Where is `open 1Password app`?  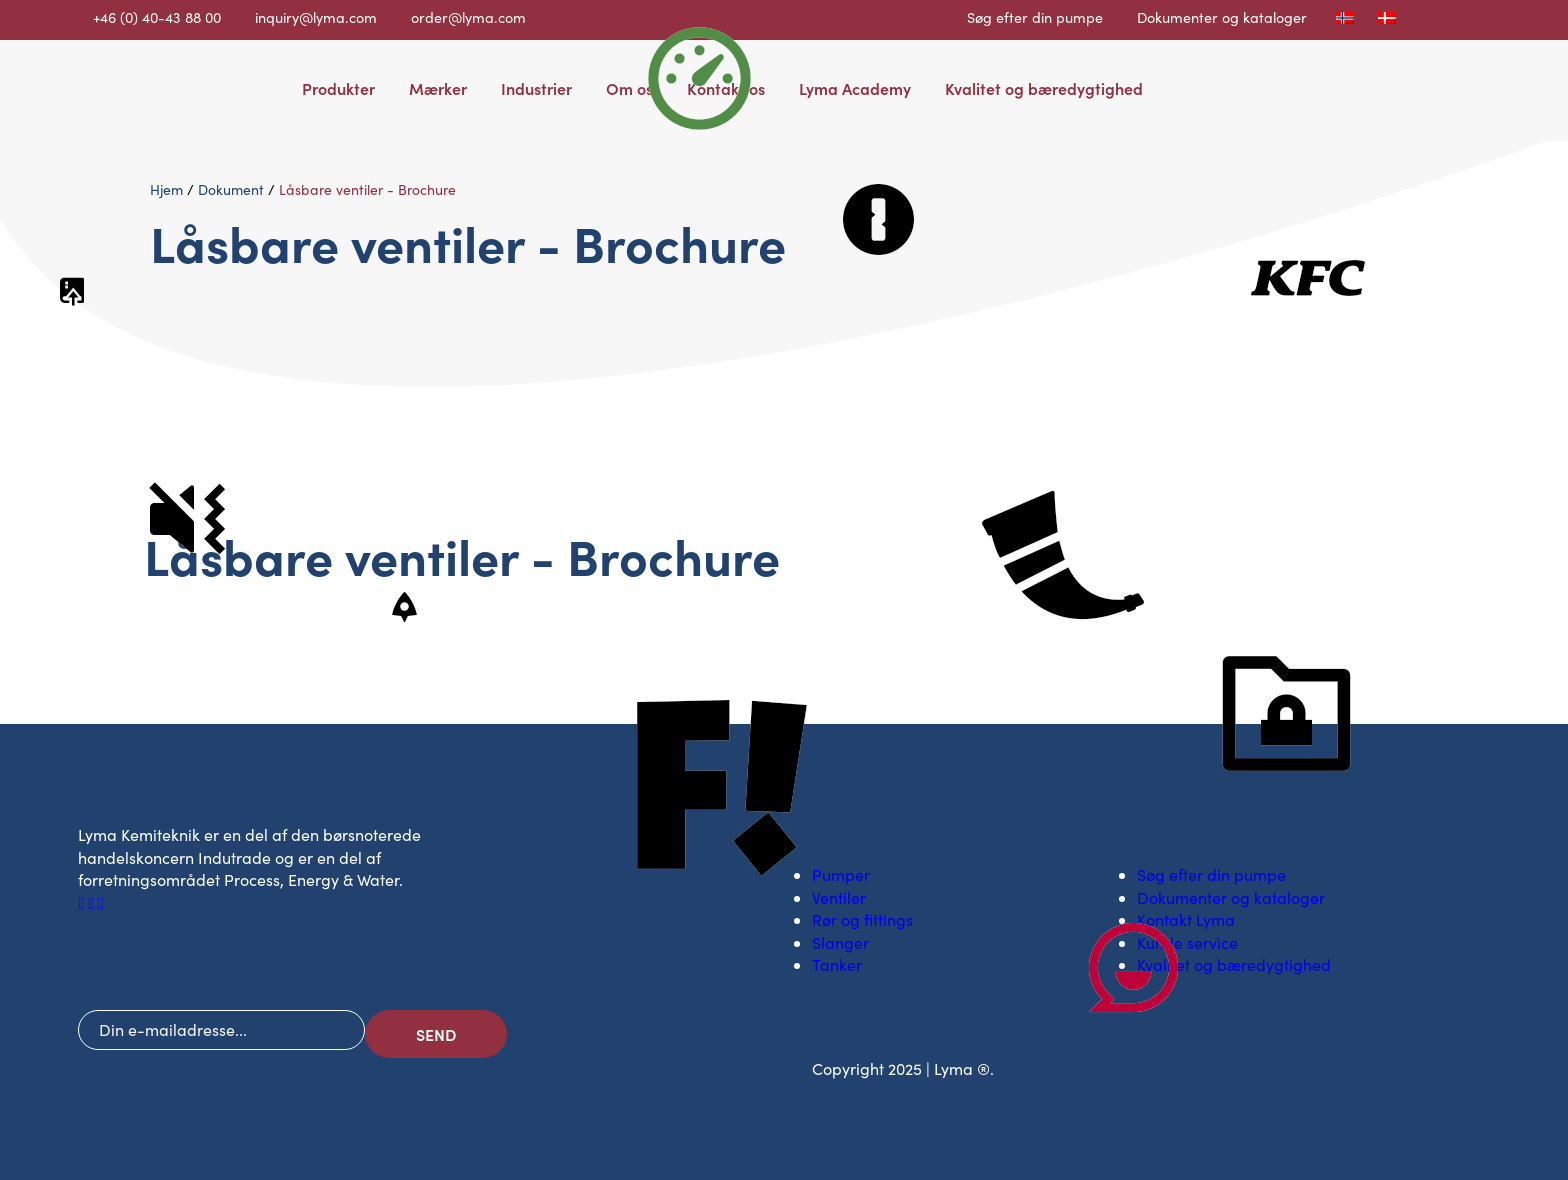
open 1Password app is located at coordinates (878, 219).